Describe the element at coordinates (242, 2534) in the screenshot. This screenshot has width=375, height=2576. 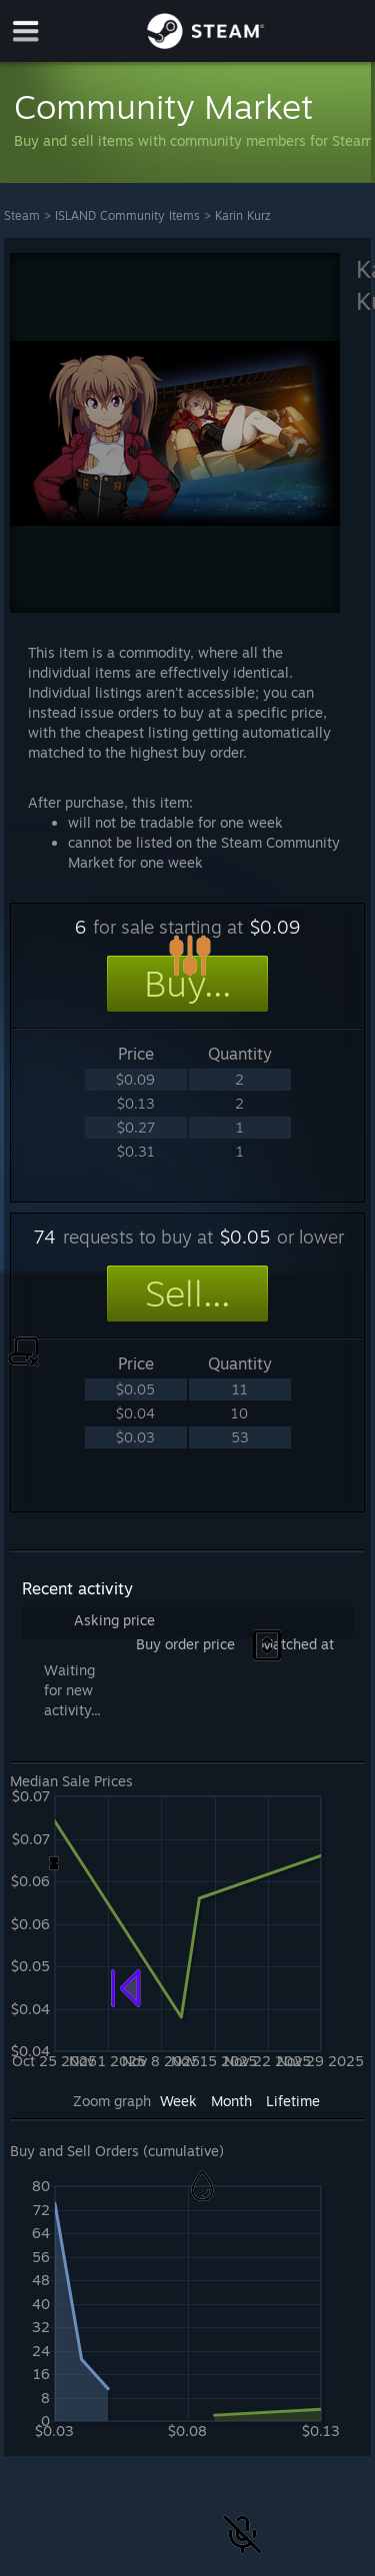
I see `mute your microphone` at that location.